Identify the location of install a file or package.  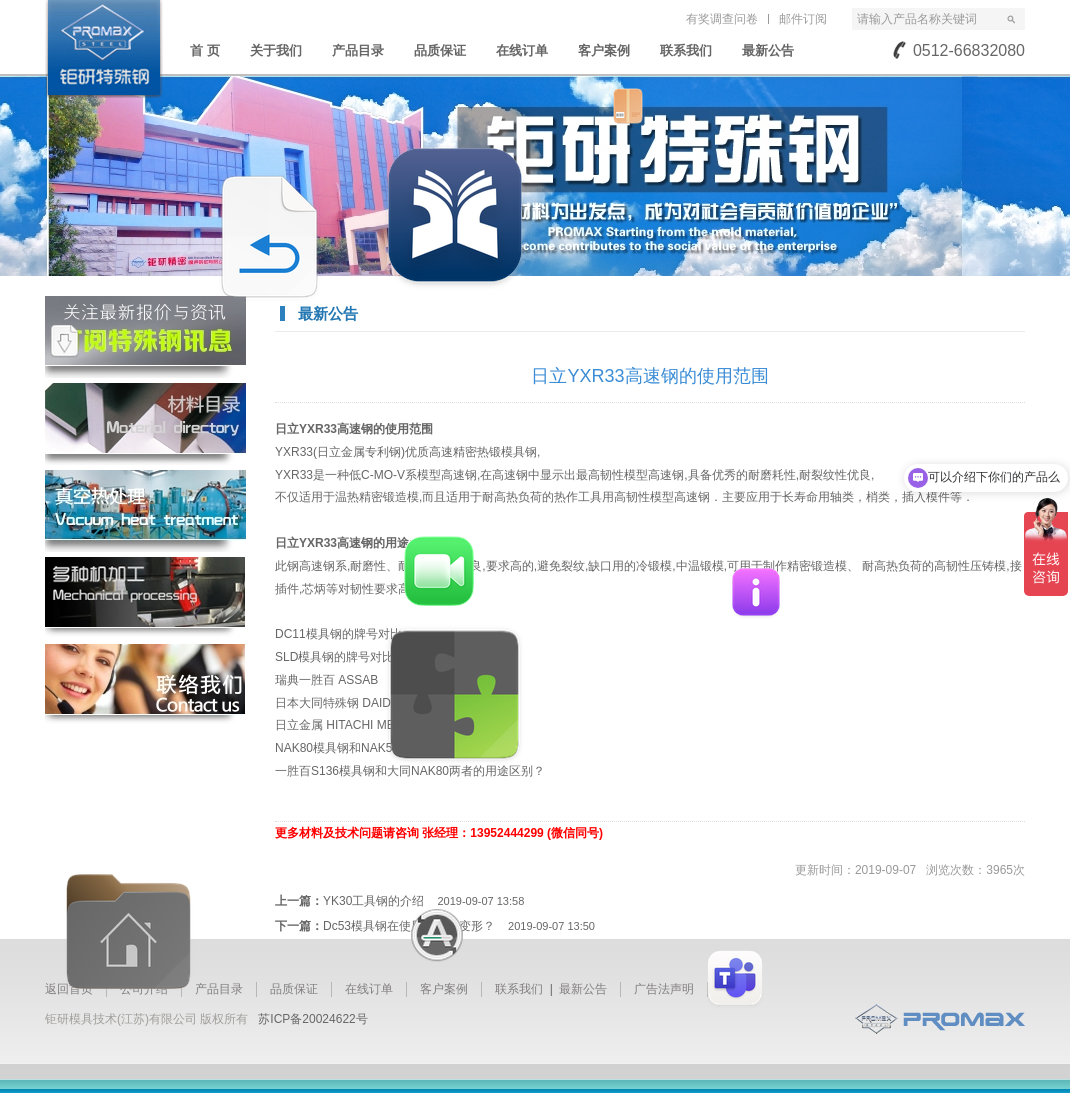
(64, 340).